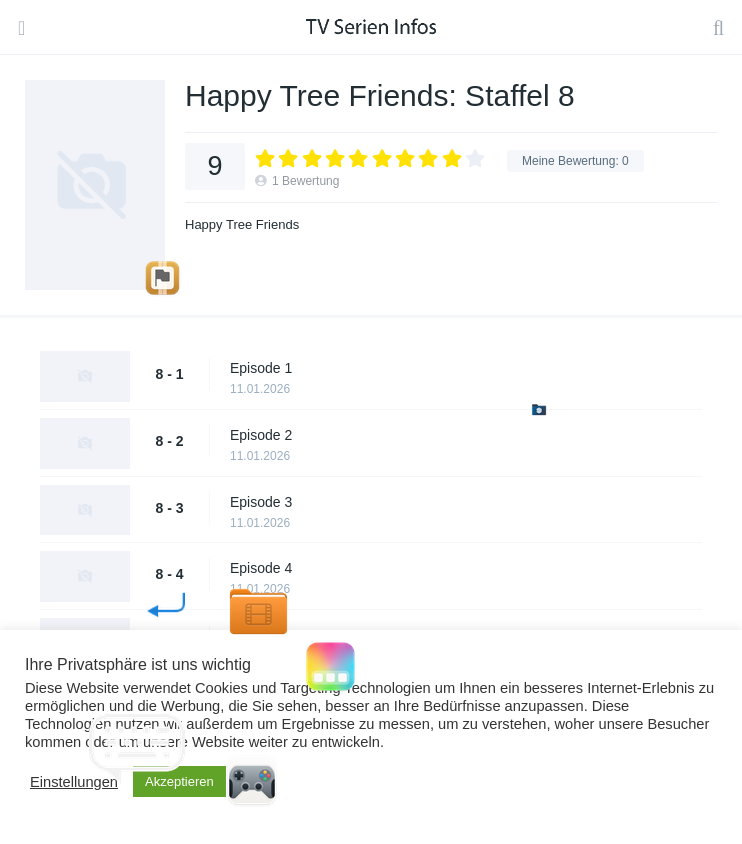 This screenshot has width=742, height=844. I want to click on a language or localization resource file, so click(162, 278).